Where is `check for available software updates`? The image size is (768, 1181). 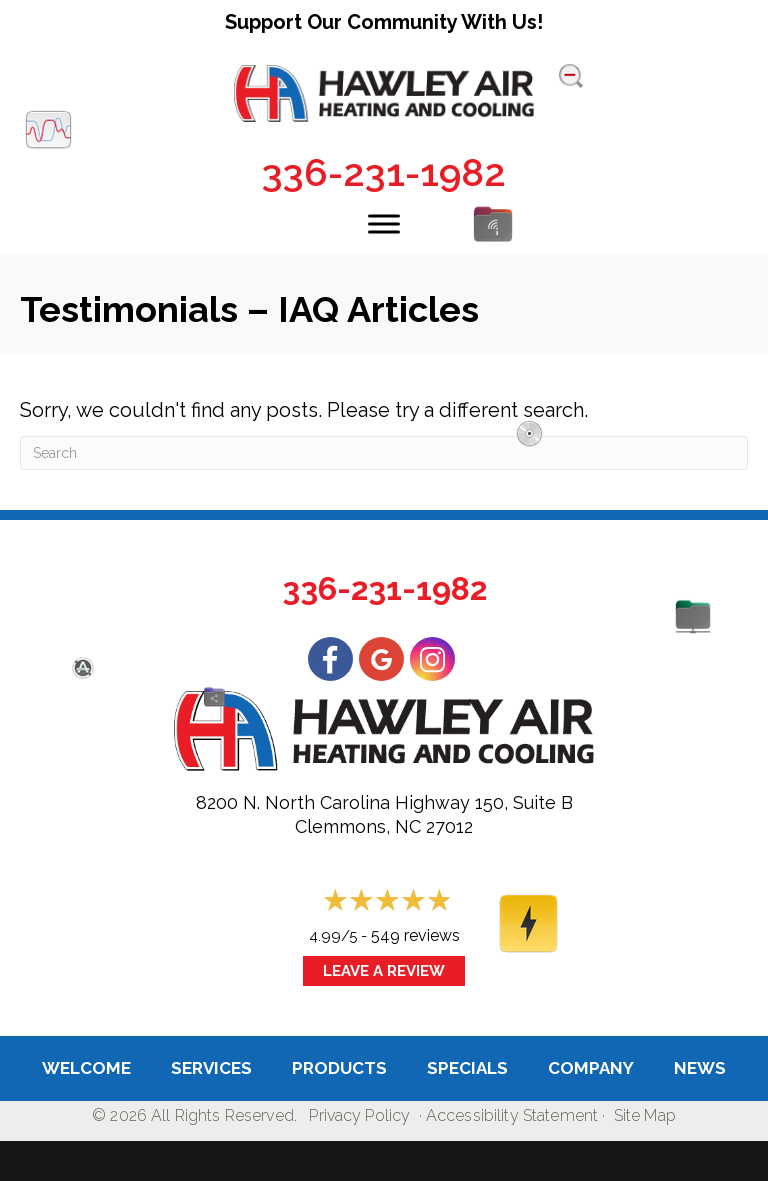
check for available software updates is located at coordinates (83, 668).